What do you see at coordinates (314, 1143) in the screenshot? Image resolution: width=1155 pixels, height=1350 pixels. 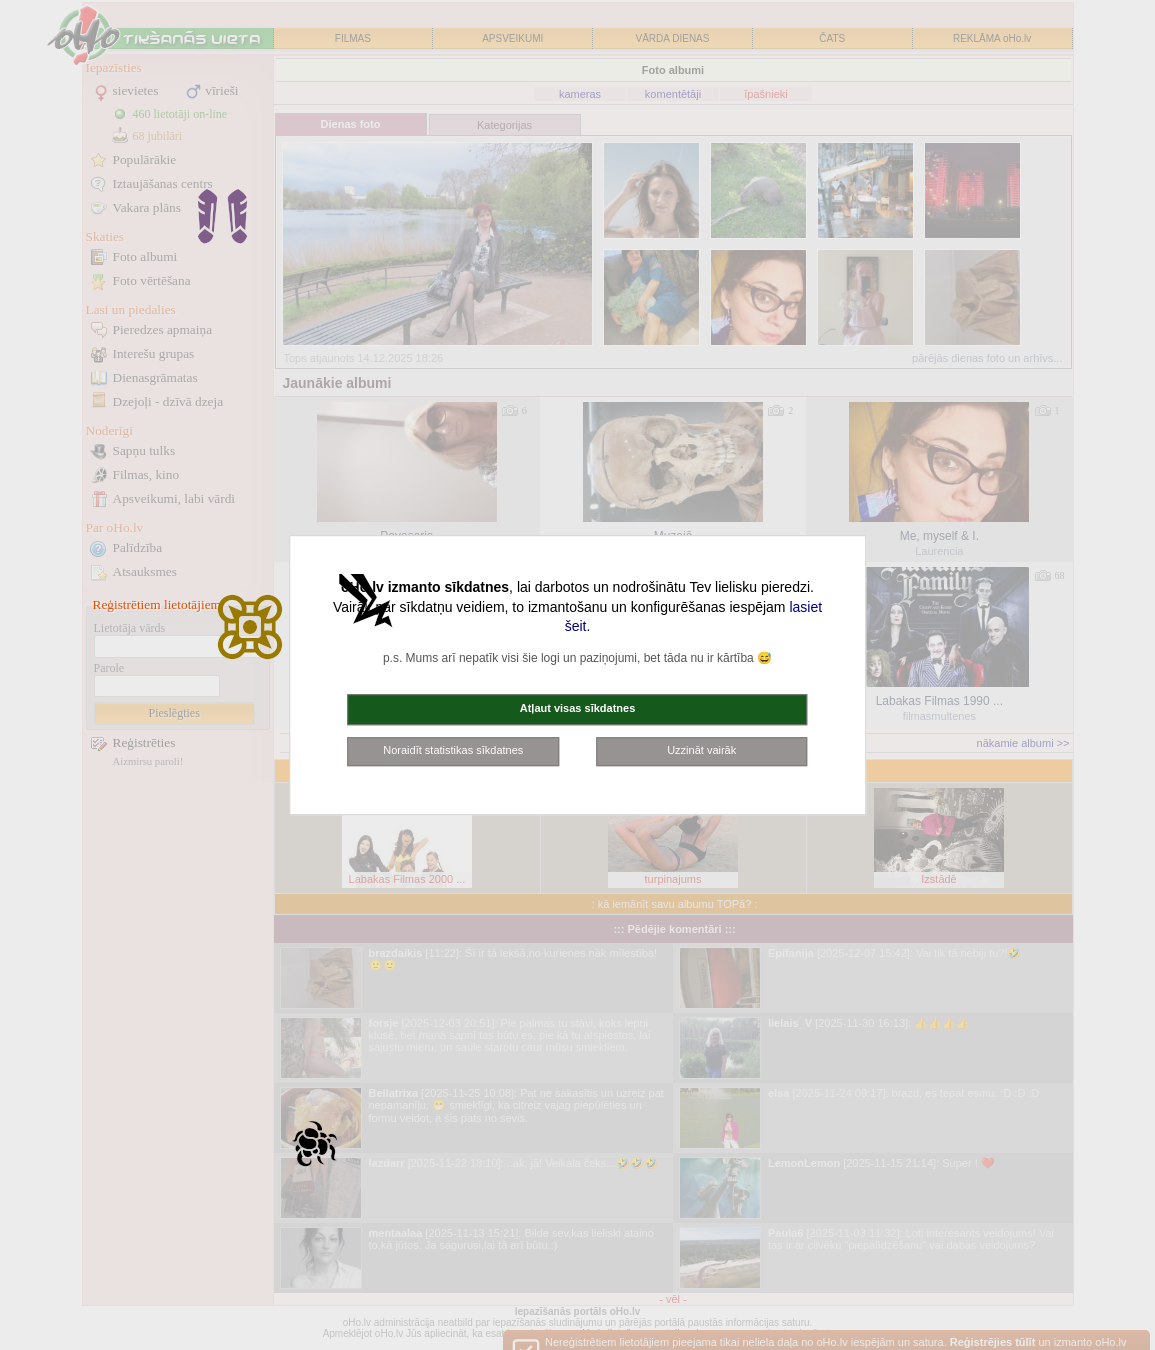 I see `indicates an infested or corrupted enemy type` at bounding box center [314, 1143].